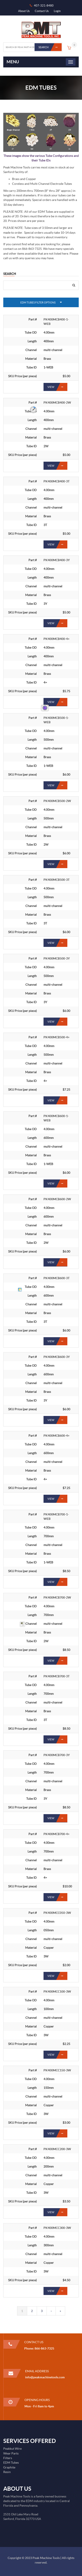 This screenshot has width=82, height=2576. I want to click on access system settings or preferences, so click(22, 1624).